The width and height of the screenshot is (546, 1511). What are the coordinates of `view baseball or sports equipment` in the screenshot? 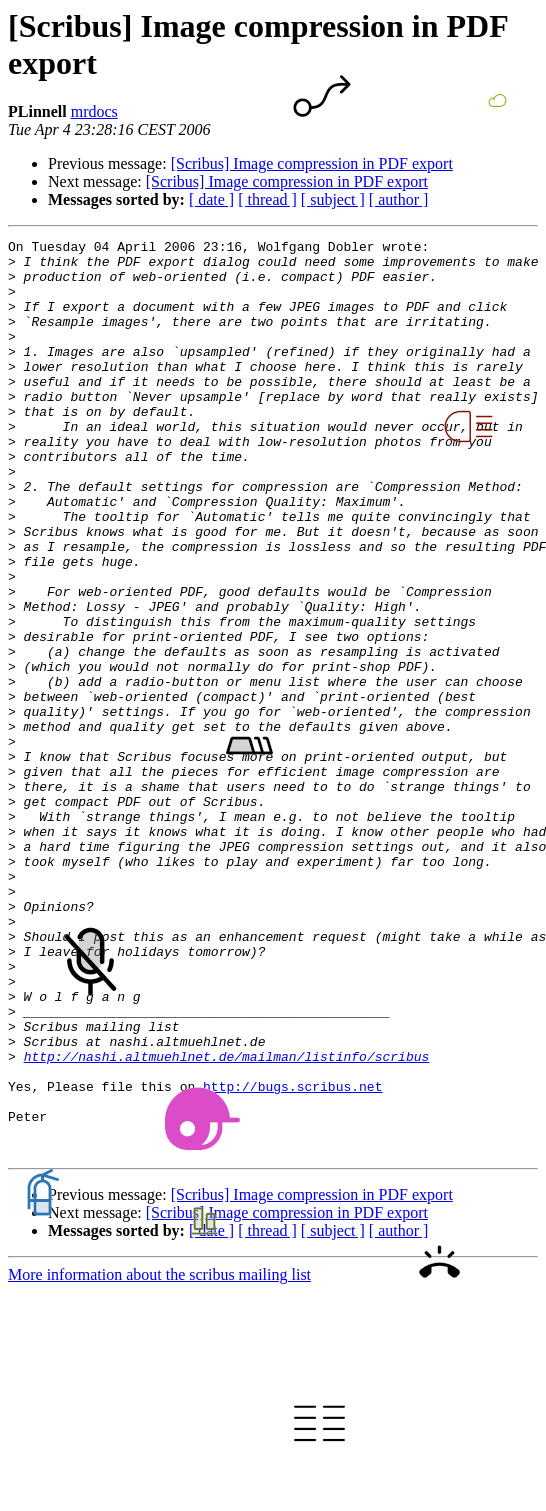 It's located at (200, 1120).